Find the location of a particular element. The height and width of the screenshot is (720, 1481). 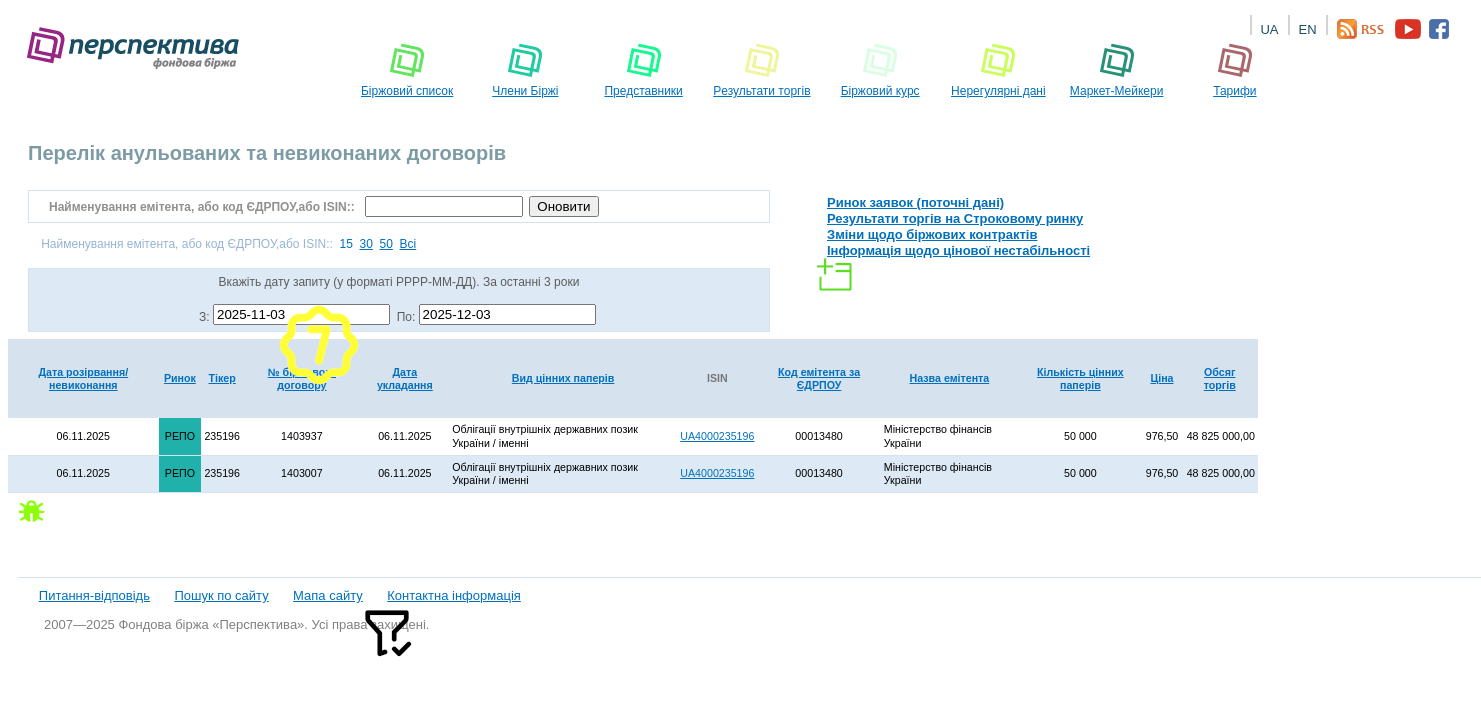

indicates rank or position number 7 is located at coordinates (319, 345).